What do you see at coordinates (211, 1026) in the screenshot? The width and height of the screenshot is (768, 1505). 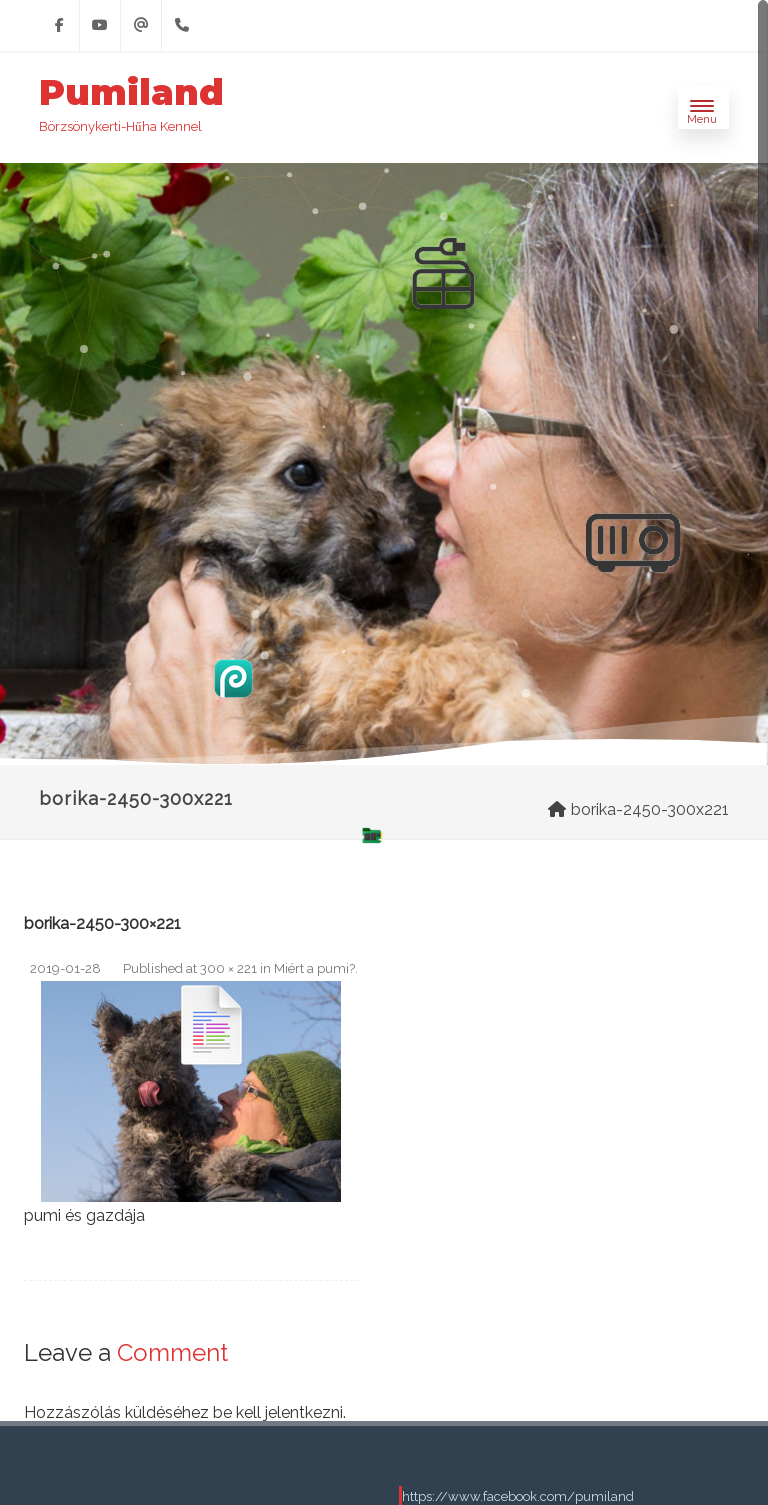 I see `a script or code file` at bounding box center [211, 1026].